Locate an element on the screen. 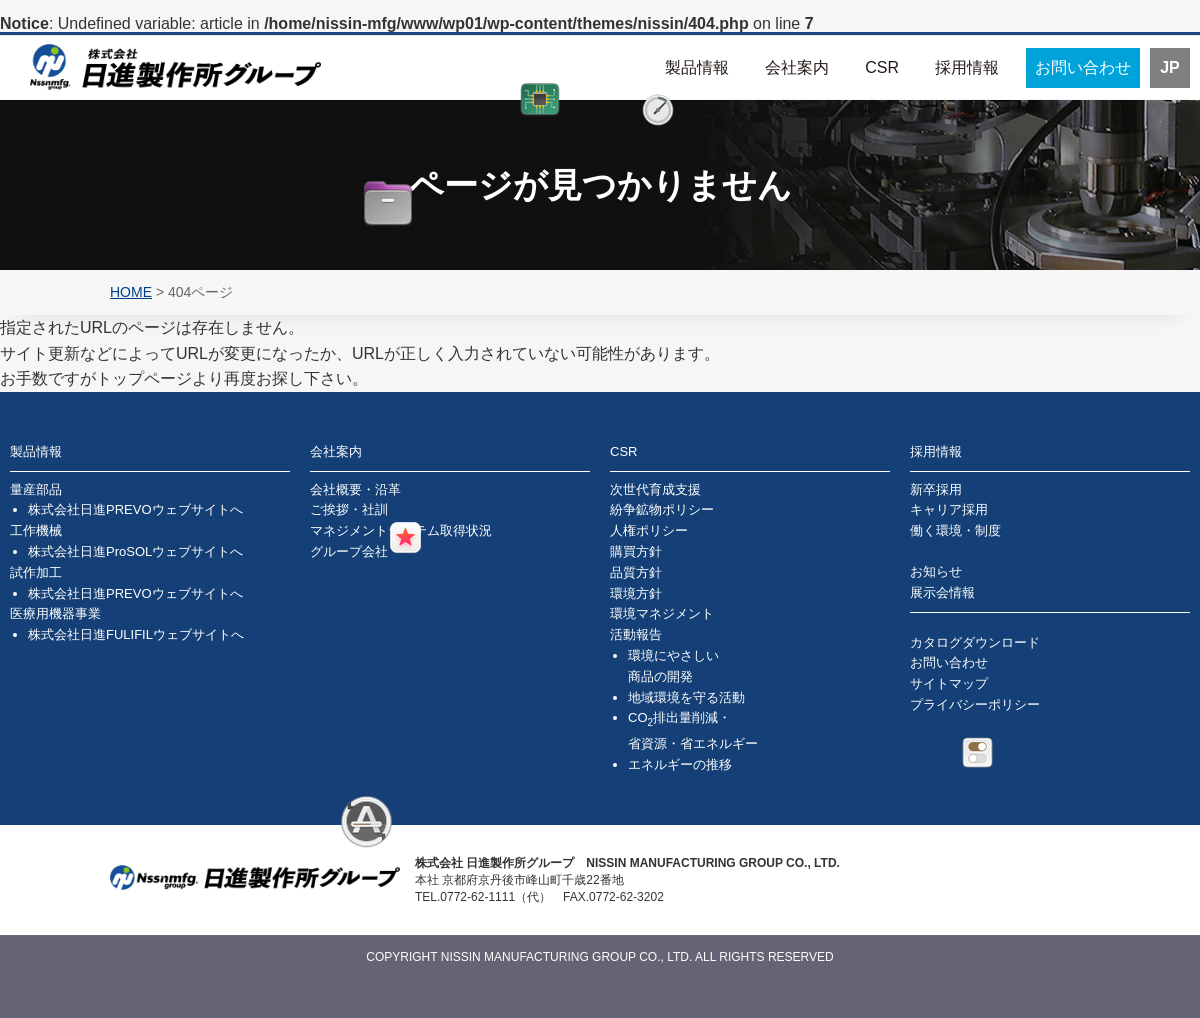 The height and width of the screenshot is (1018, 1200). open jockey hardware monitoring app is located at coordinates (540, 99).